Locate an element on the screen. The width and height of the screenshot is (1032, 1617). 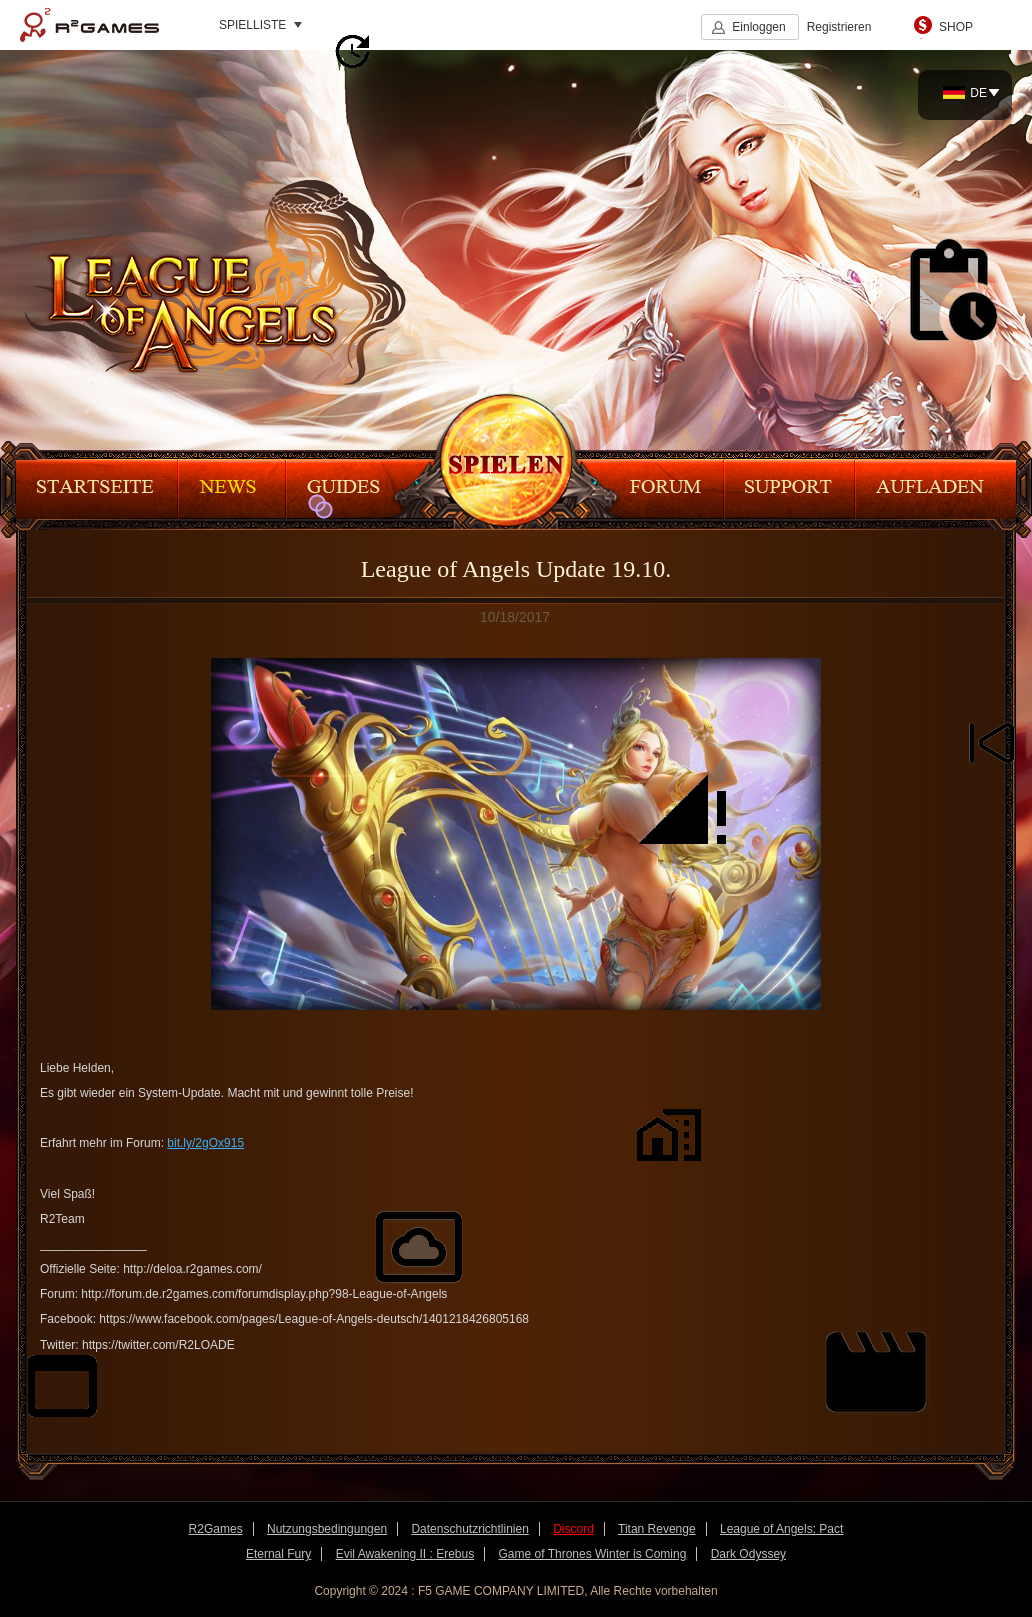
create a new video or movie project is located at coordinates (876, 1372).